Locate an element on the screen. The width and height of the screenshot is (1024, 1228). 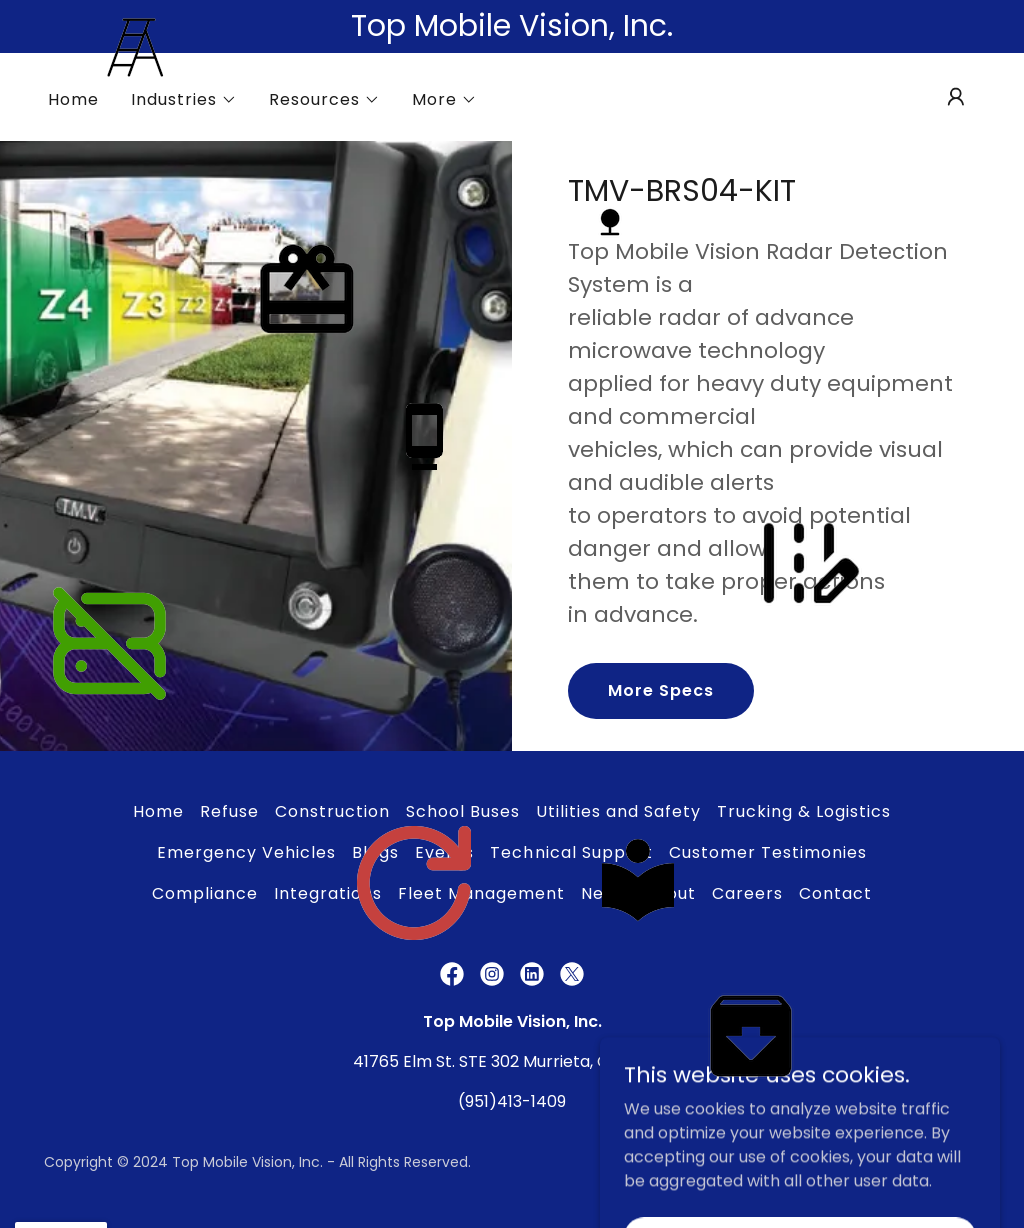
refresh the current page or content is located at coordinates (414, 883).